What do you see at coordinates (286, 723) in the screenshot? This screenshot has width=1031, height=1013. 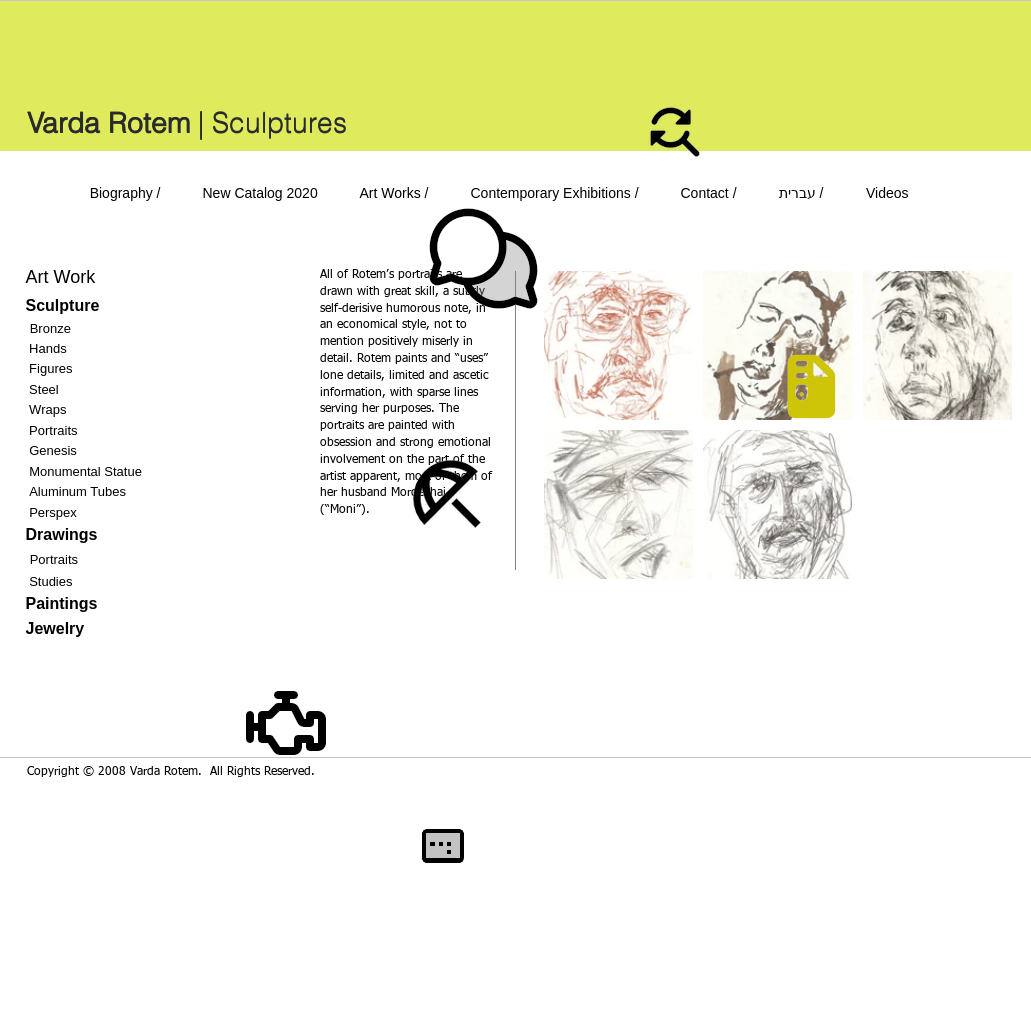 I see `view engine or vehicle diagnostics` at bounding box center [286, 723].